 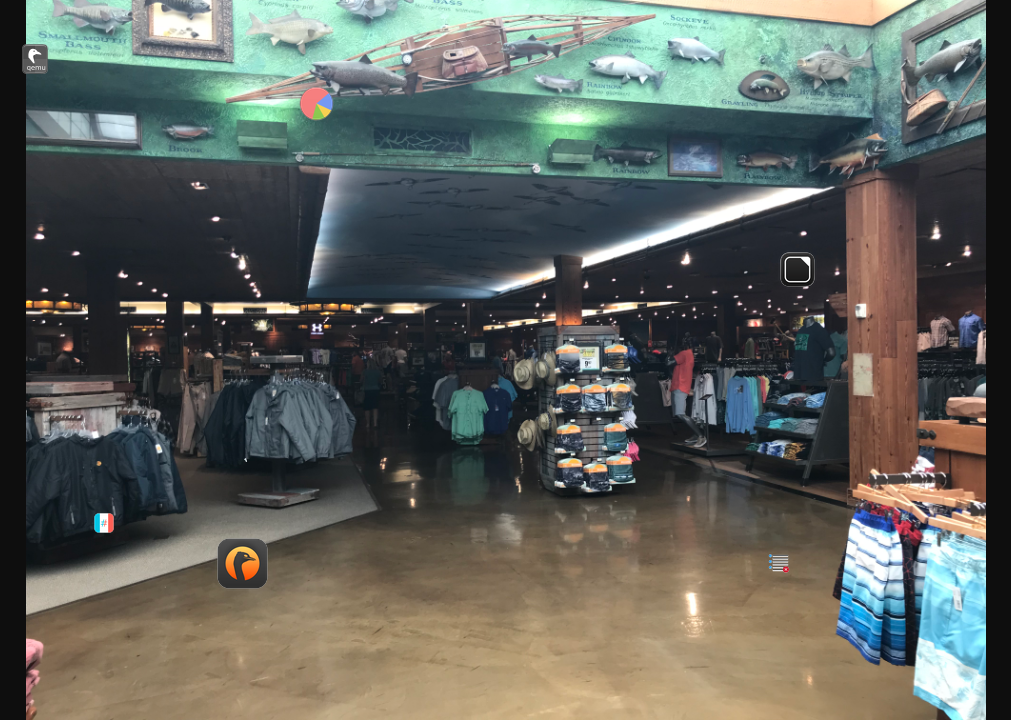 I want to click on launch qemu virtual machine emulator, so click(x=242, y=563).